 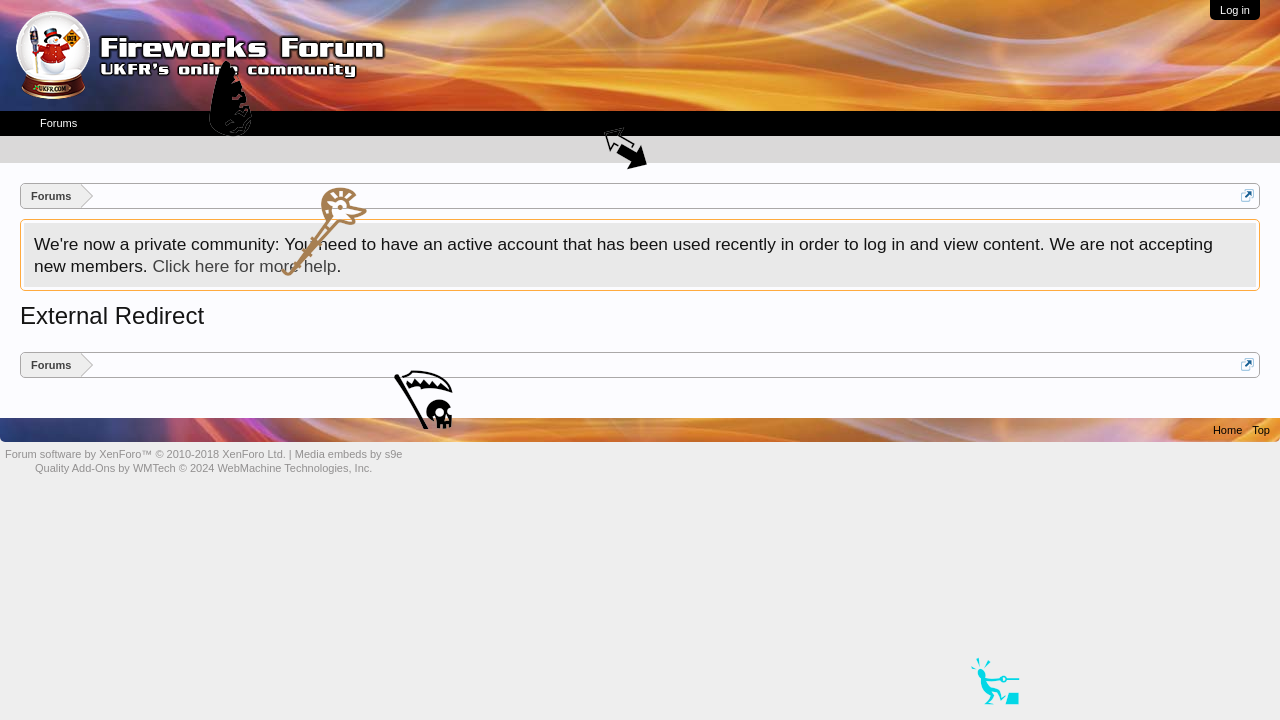 I want to click on death or game over state indicator, so click(x=423, y=399).